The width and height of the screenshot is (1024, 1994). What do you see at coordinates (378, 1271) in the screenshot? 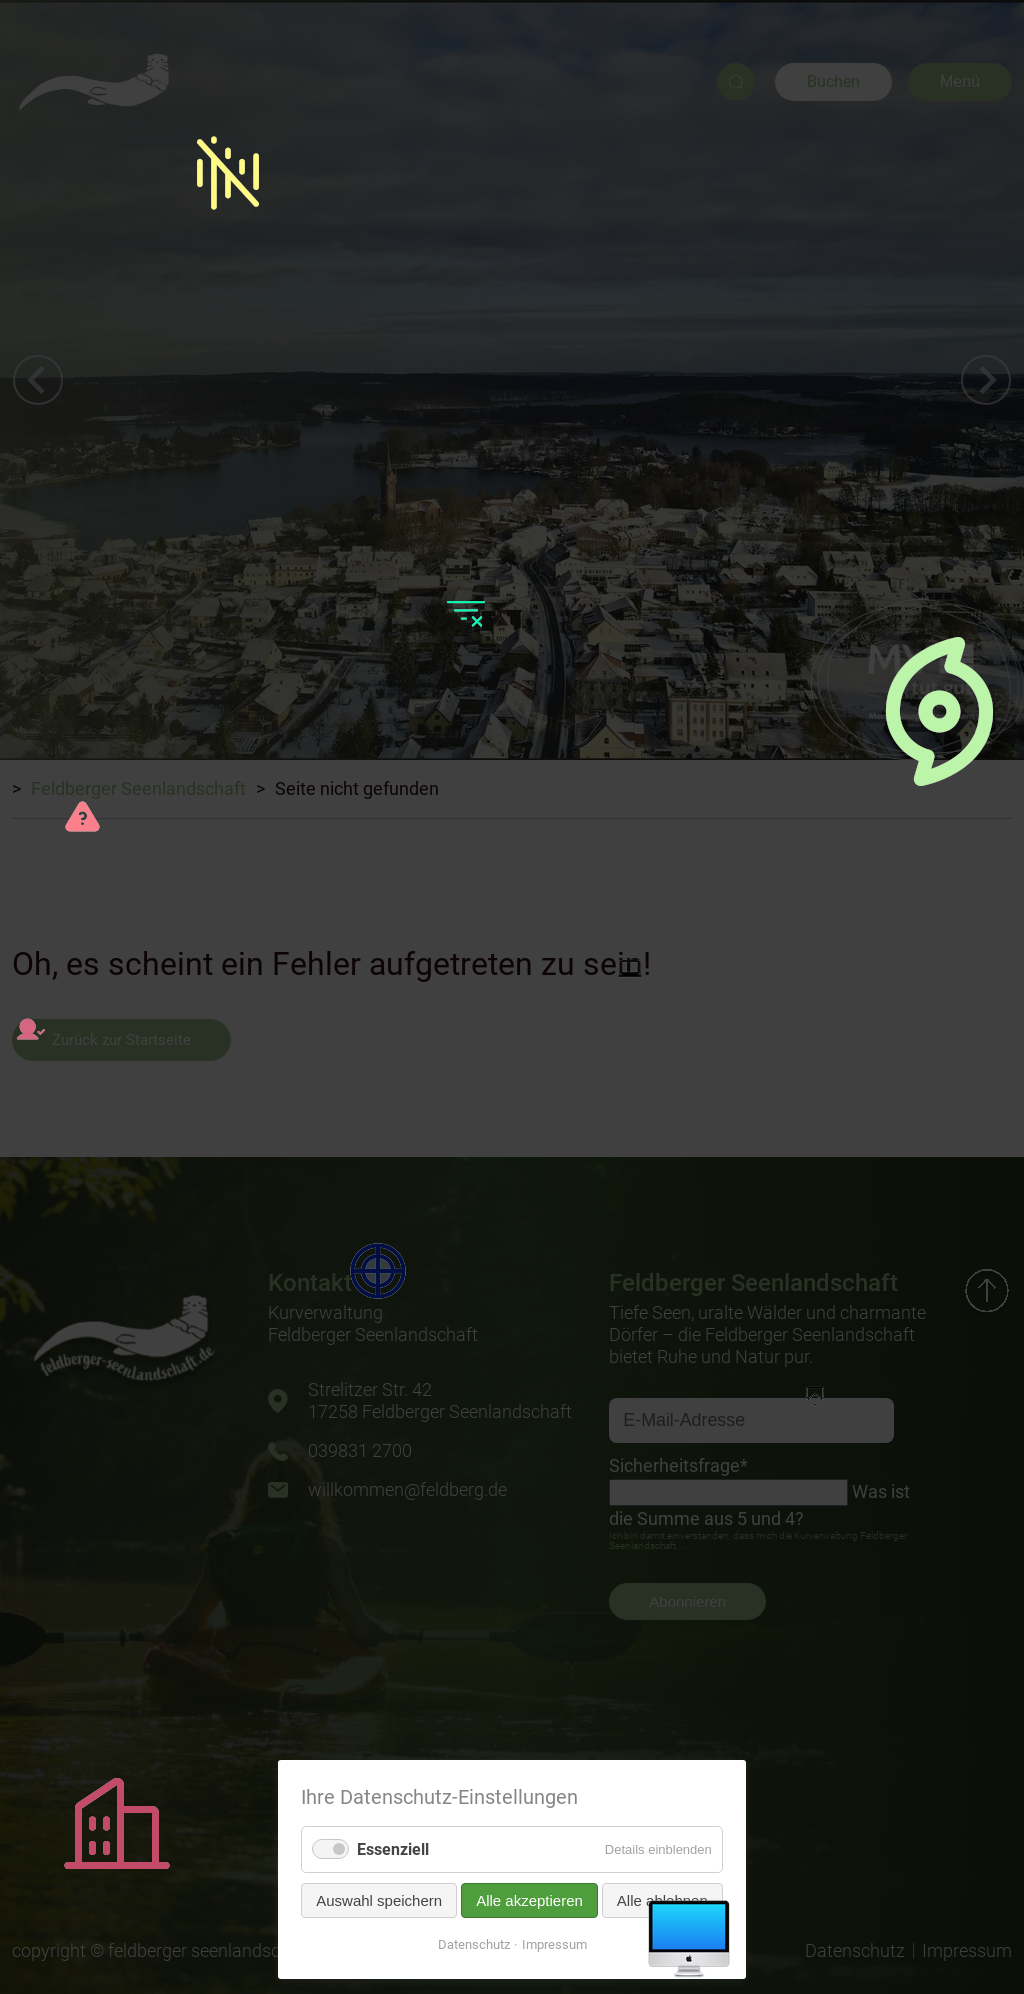
I see `view polar chart or radar graph data` at bounding box center [378, 1271].